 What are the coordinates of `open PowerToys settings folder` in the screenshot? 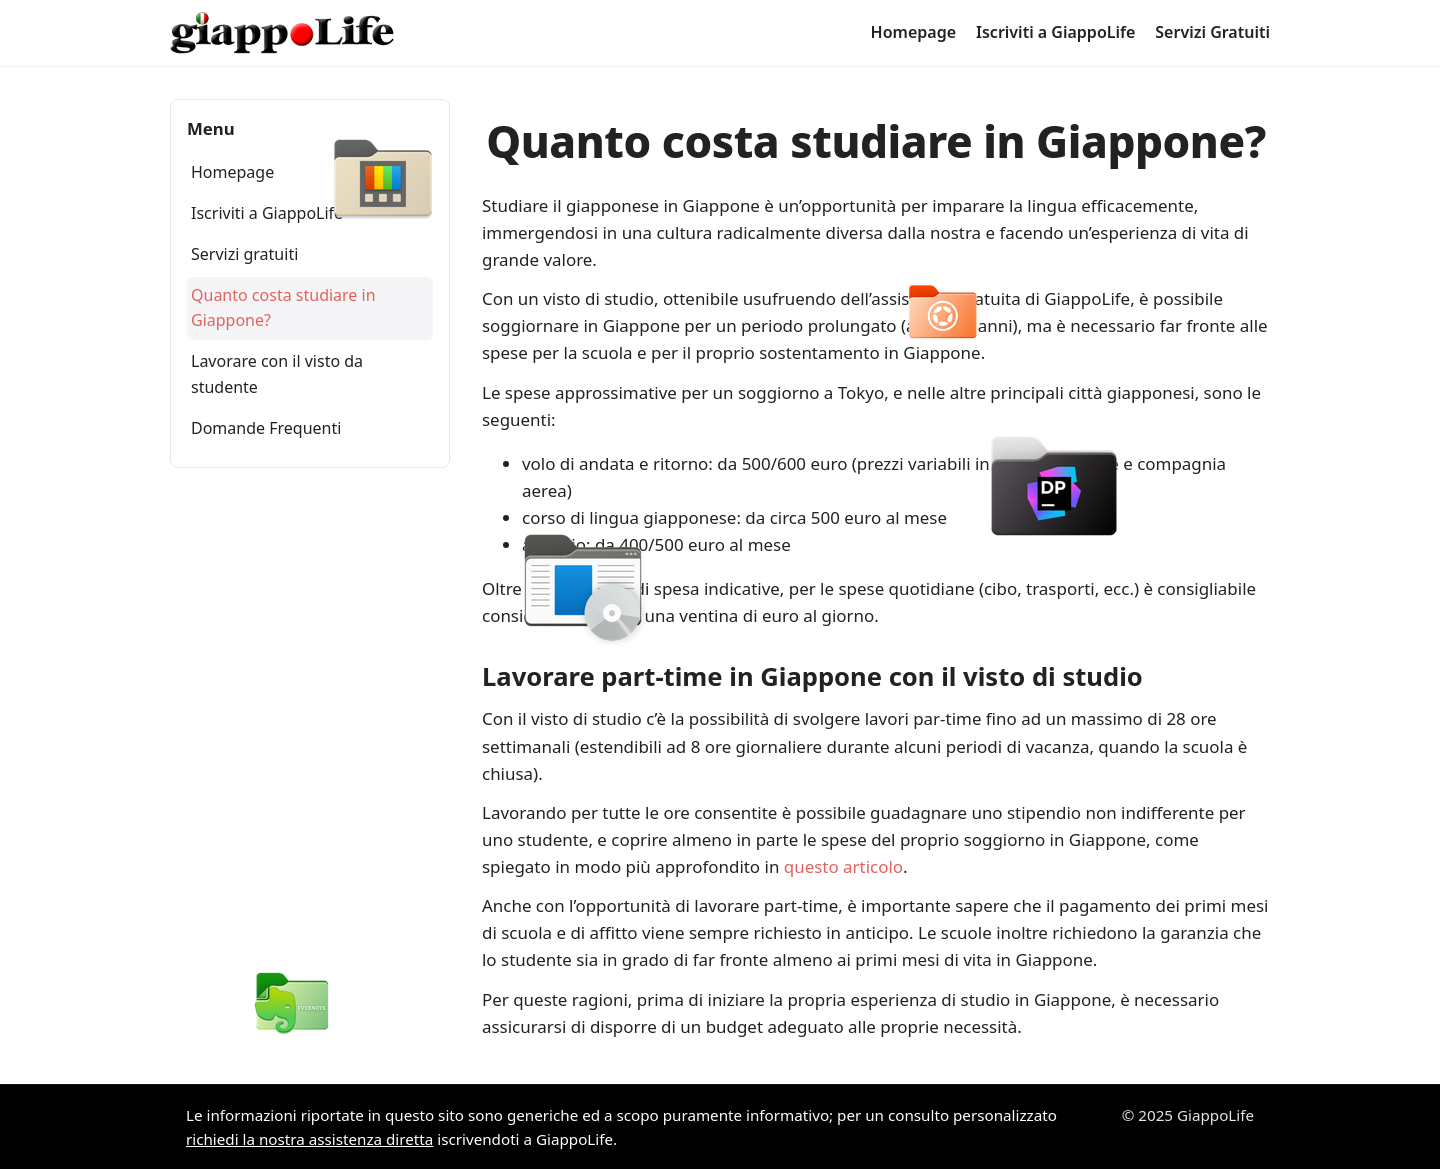 It's located at (382, 180).